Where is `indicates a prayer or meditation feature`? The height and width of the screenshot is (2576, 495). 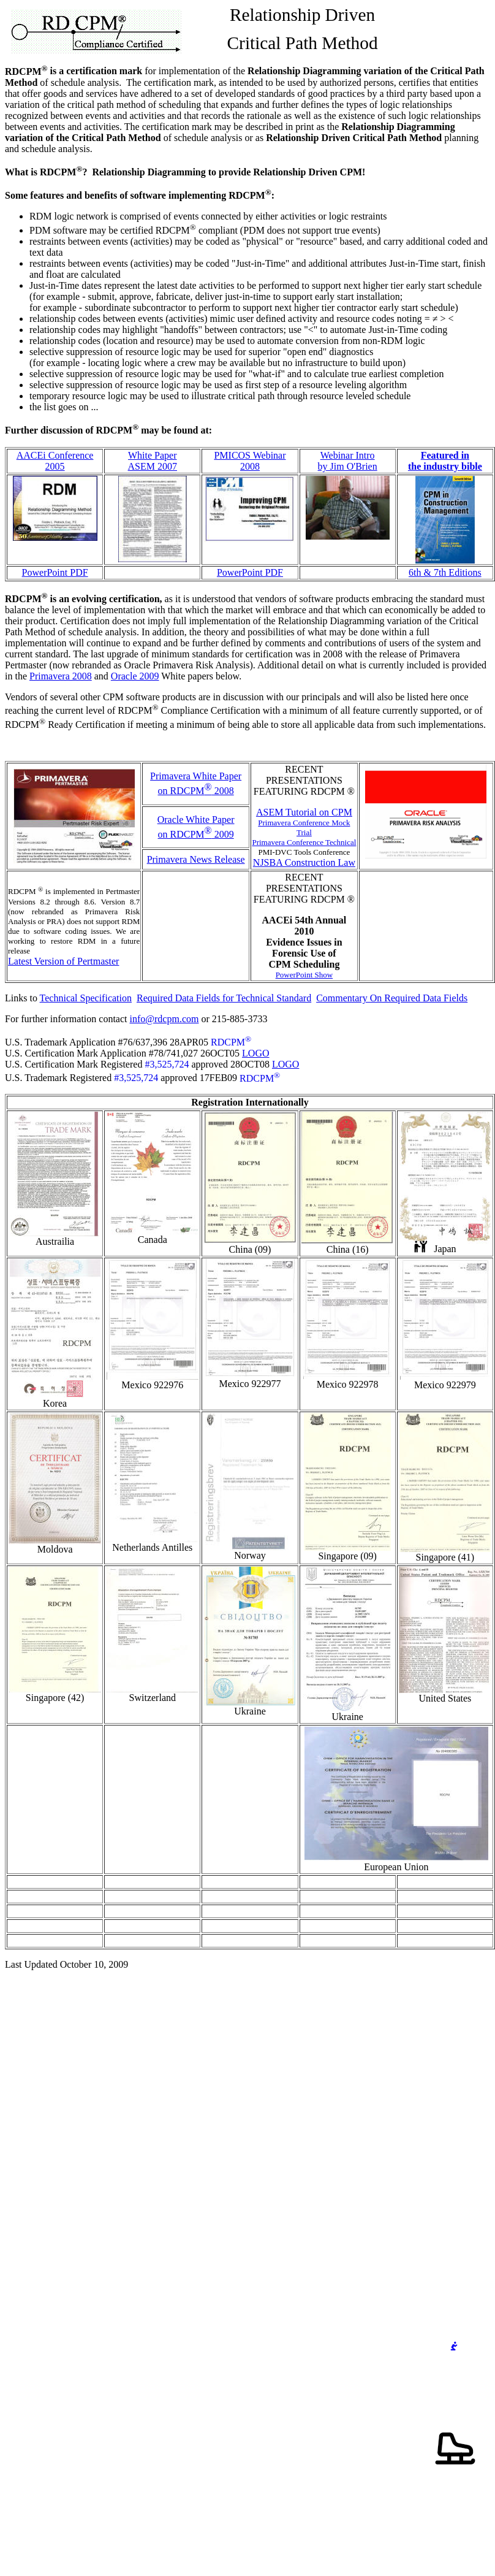 indicates a prayer or meditation feature is located at coordinates (454, 2346).